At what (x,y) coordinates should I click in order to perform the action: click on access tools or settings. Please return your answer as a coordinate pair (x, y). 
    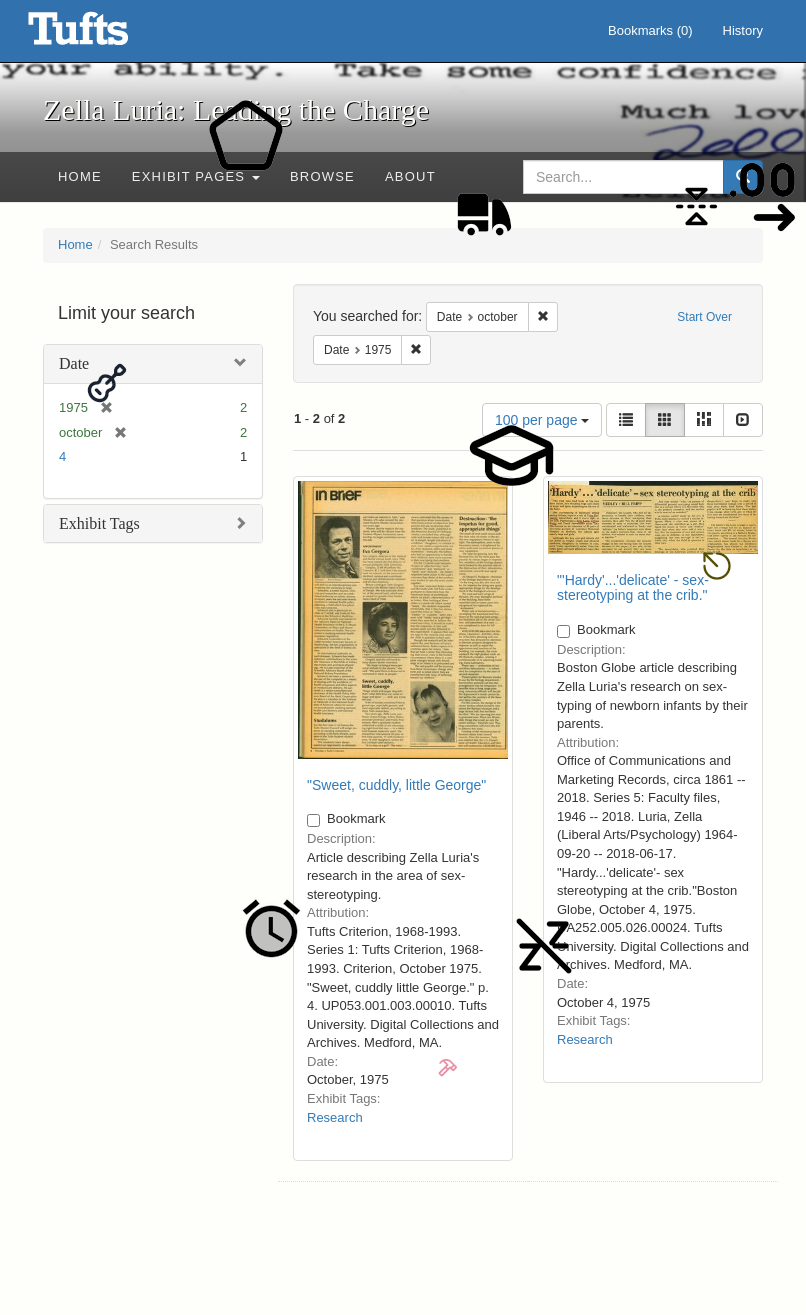
    Looking at the image, I should click on (447, 1068).